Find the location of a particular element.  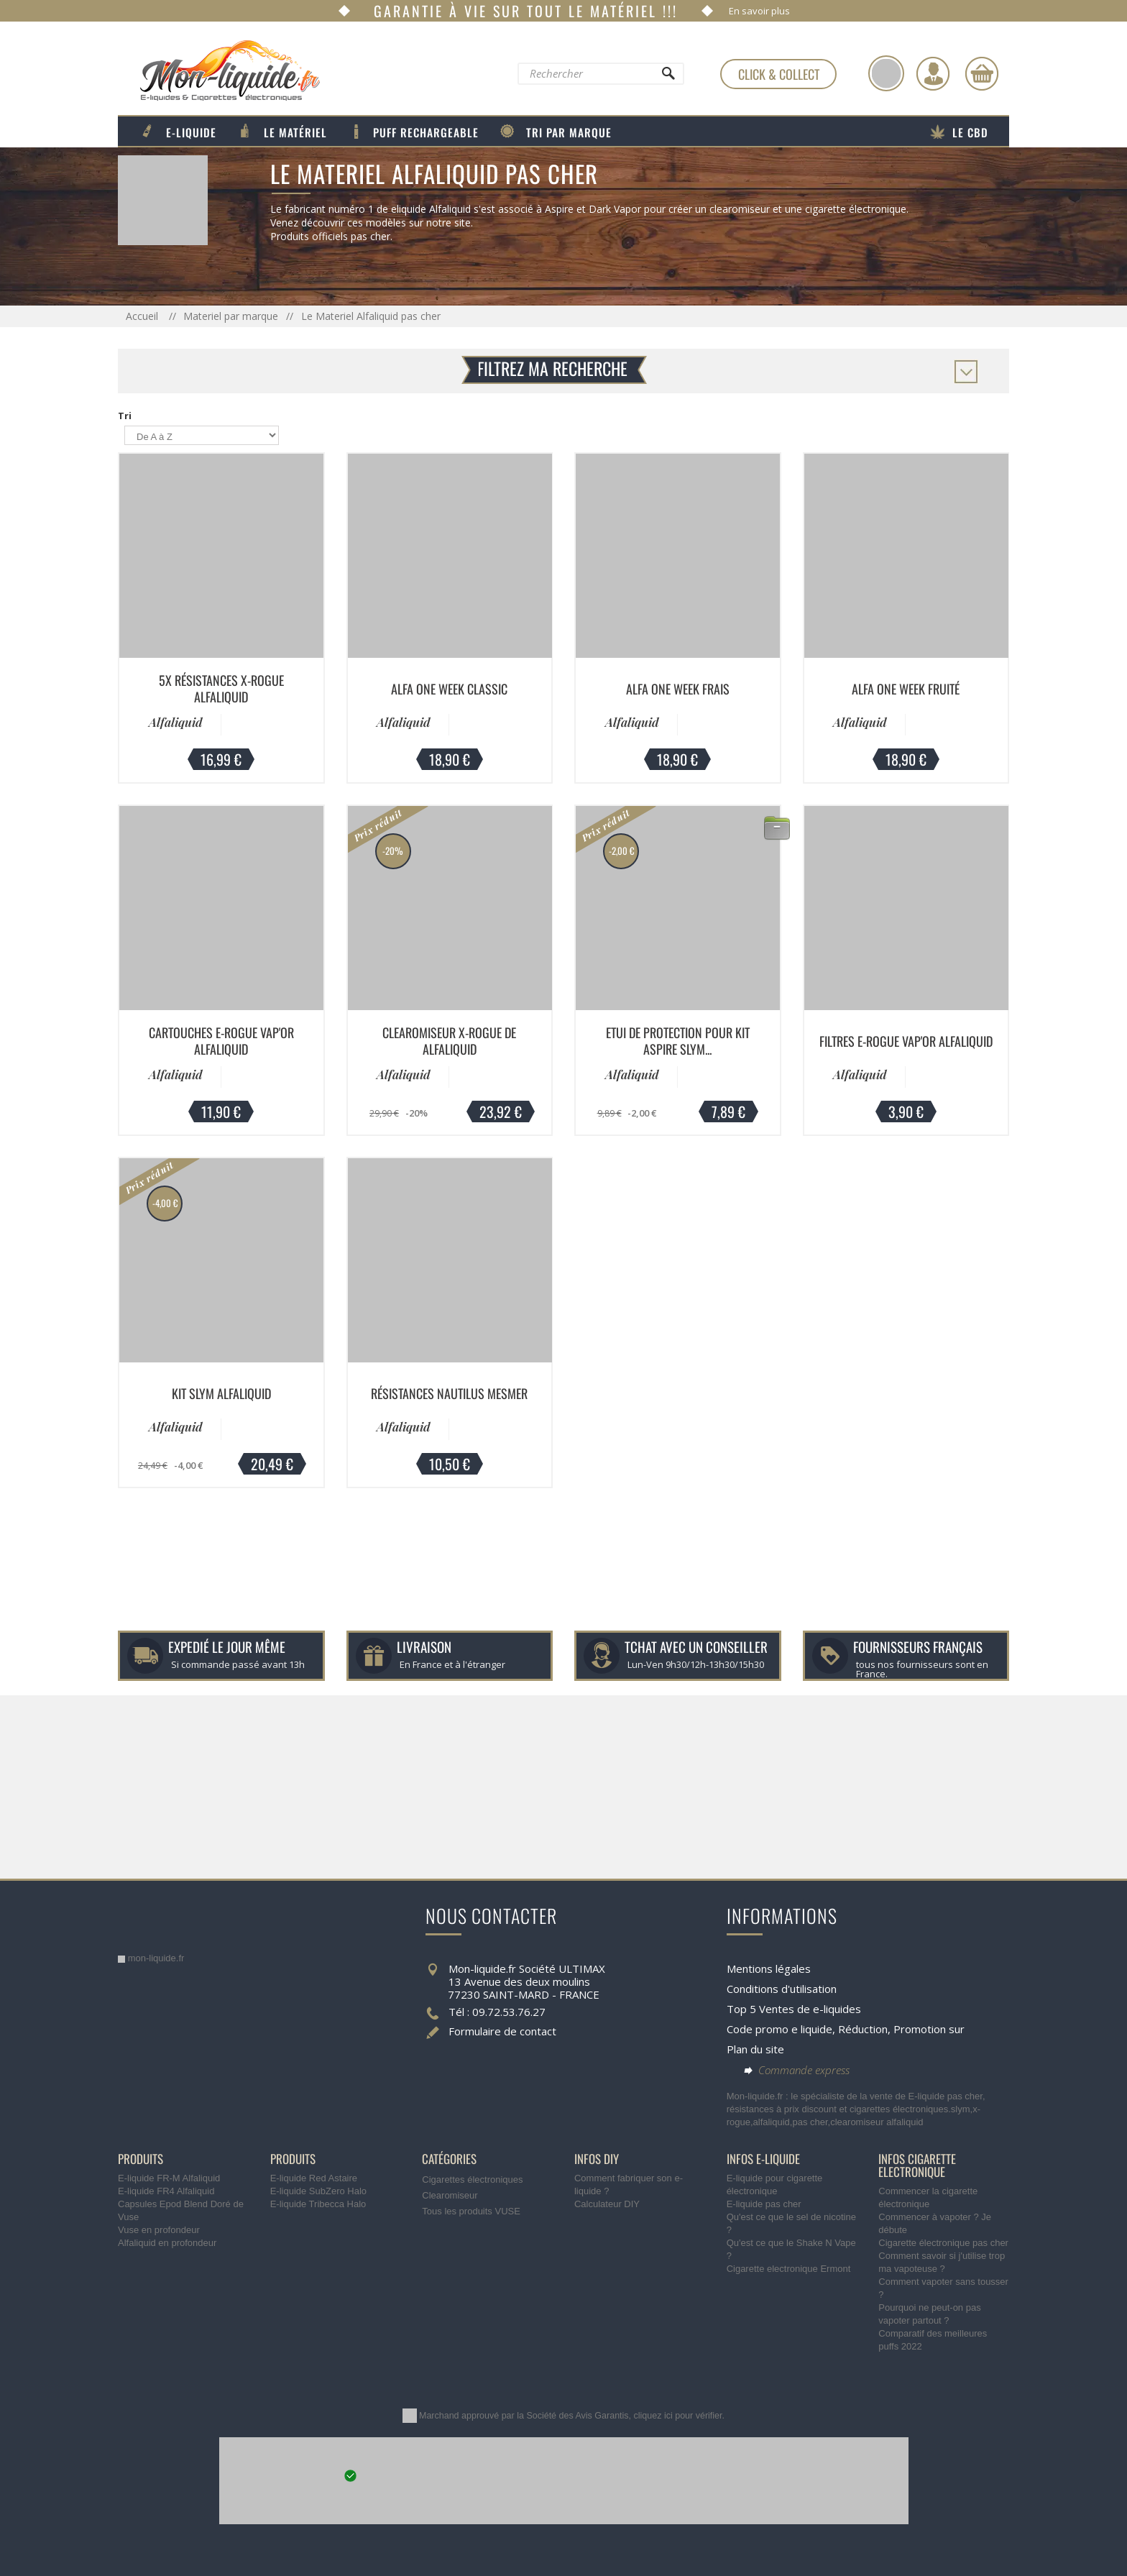

open the file manager is located at coordinates (777, 828).